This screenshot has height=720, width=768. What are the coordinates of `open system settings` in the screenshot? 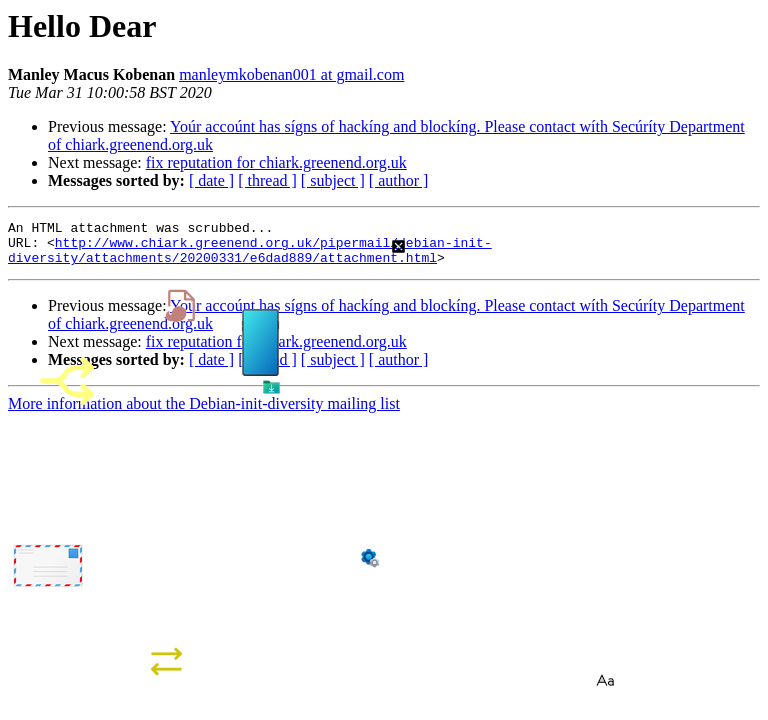 It's located at (370, 558).